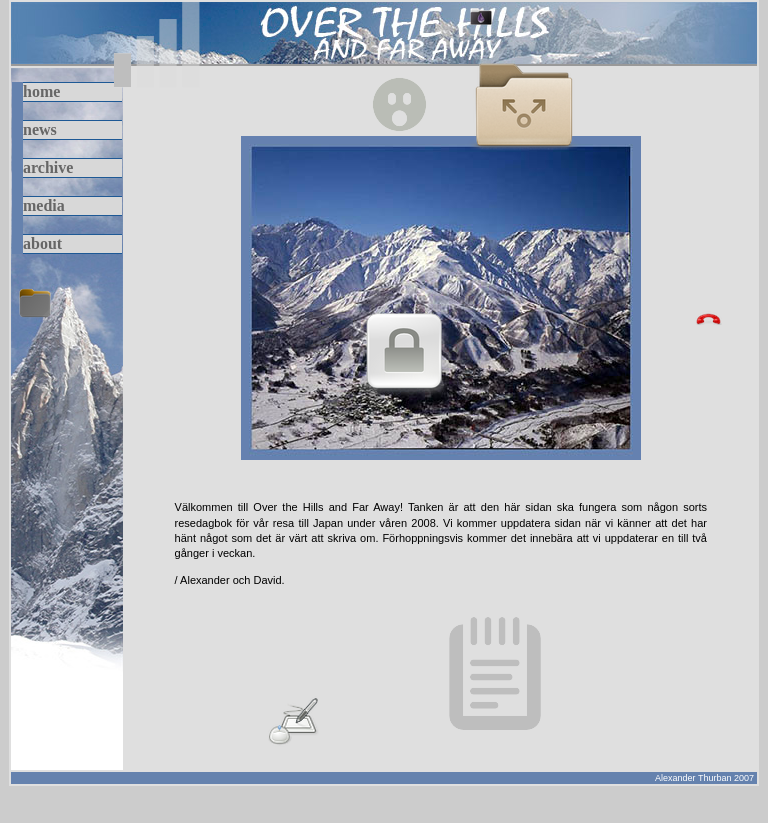 This screenshot has width=768, height=823. Describe the element at coordinates (491, 673) in the screenshot. I see `open text editor application` at that location.